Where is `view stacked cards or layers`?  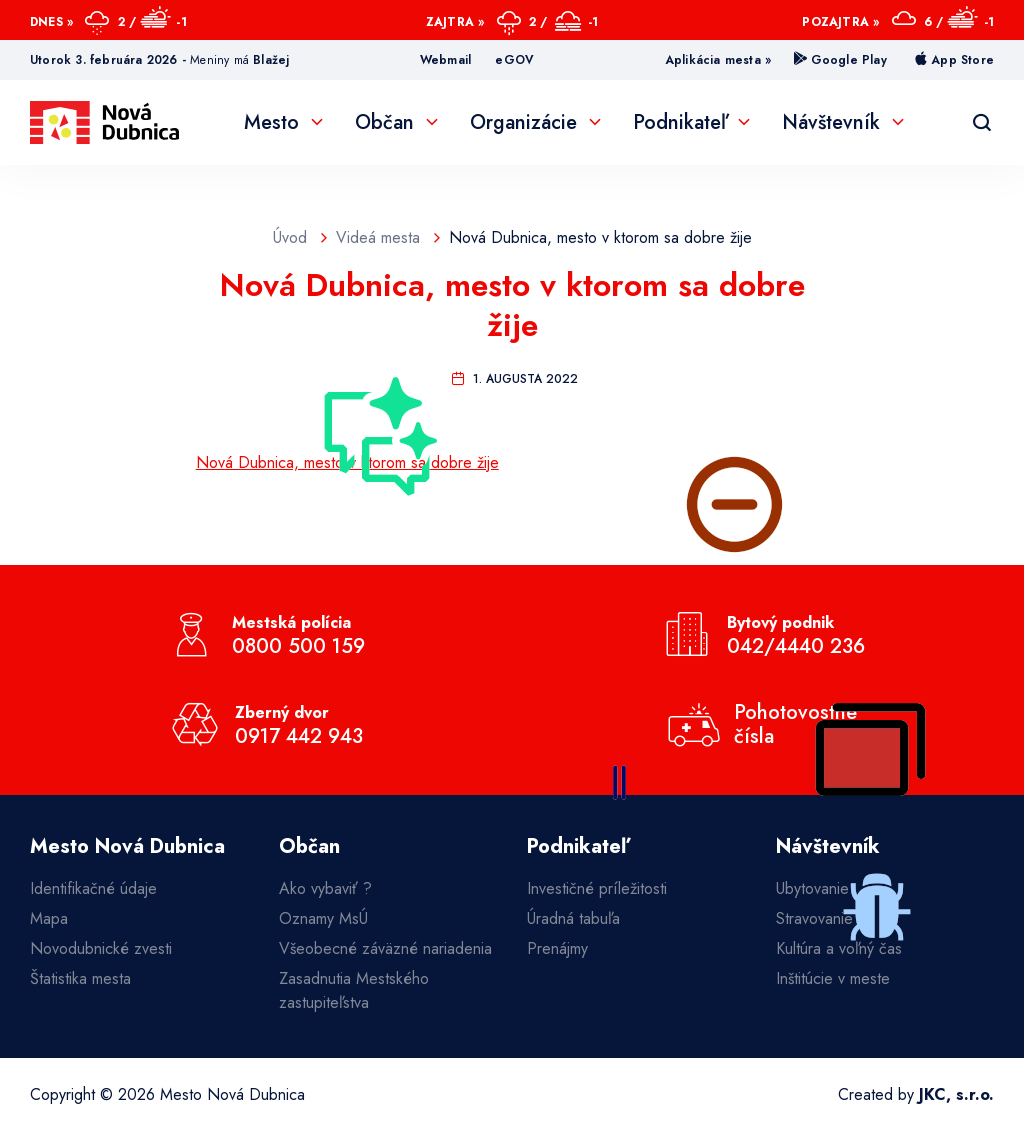 view stacked cards or layers is located at coordinates (870, 749).